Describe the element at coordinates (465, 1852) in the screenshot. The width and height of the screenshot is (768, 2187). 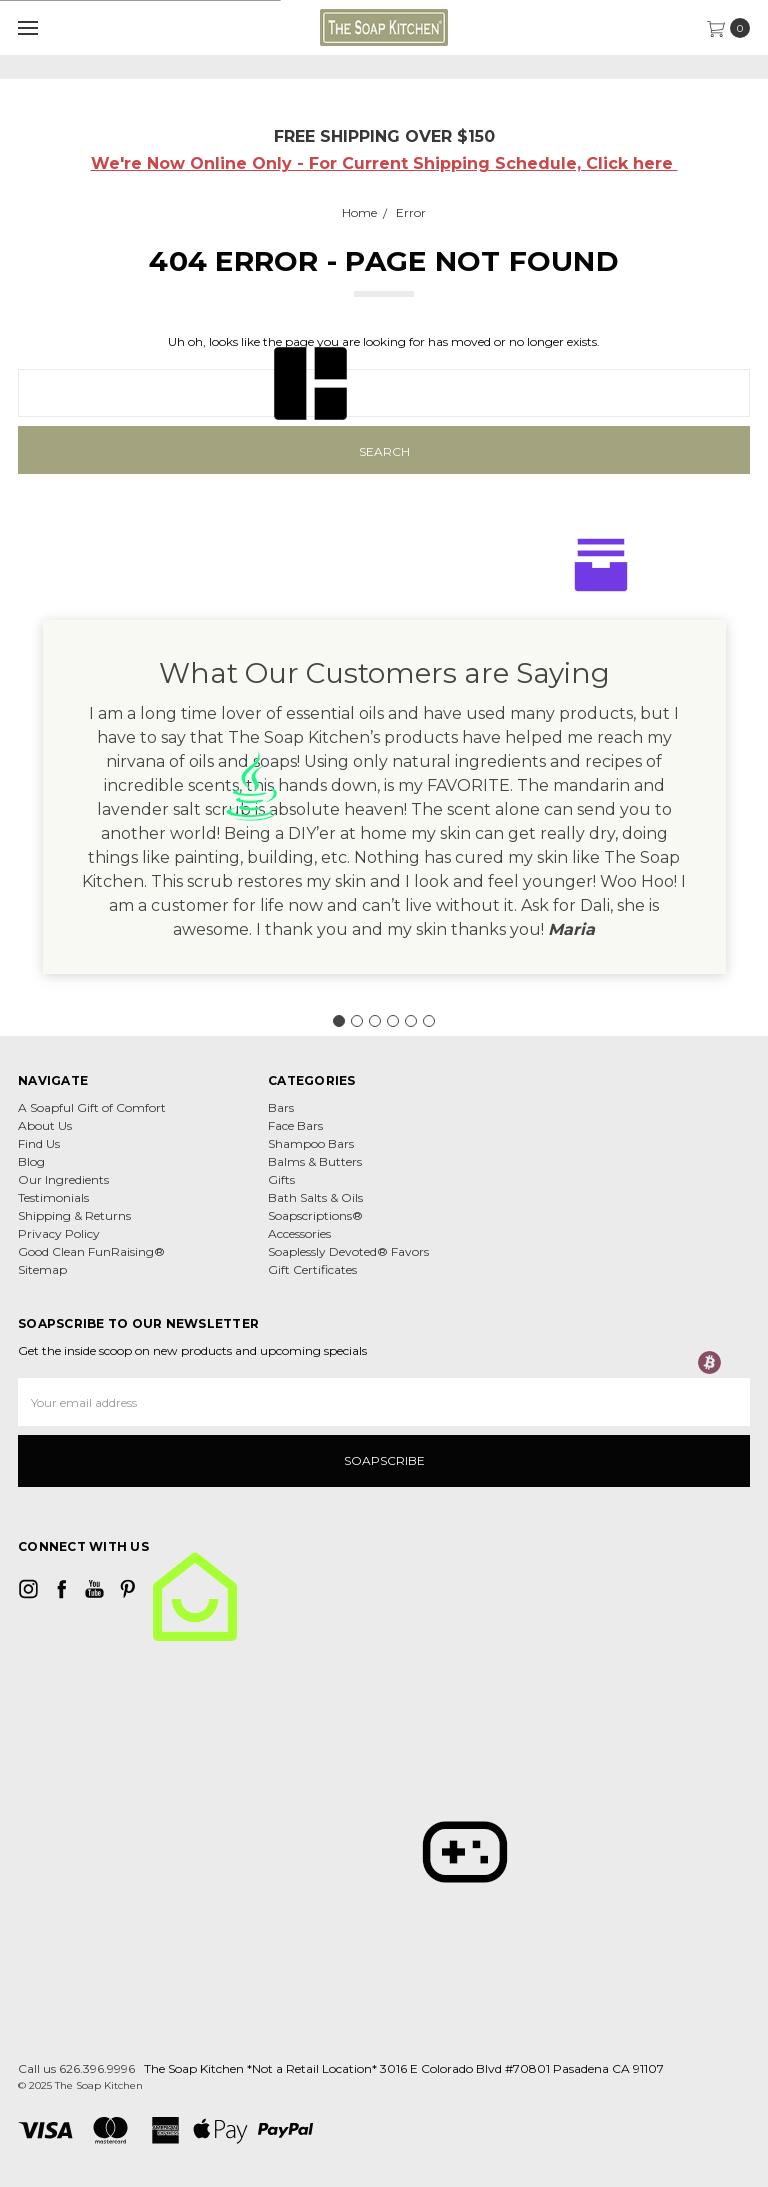
I see `open gaming or games section` at that location.